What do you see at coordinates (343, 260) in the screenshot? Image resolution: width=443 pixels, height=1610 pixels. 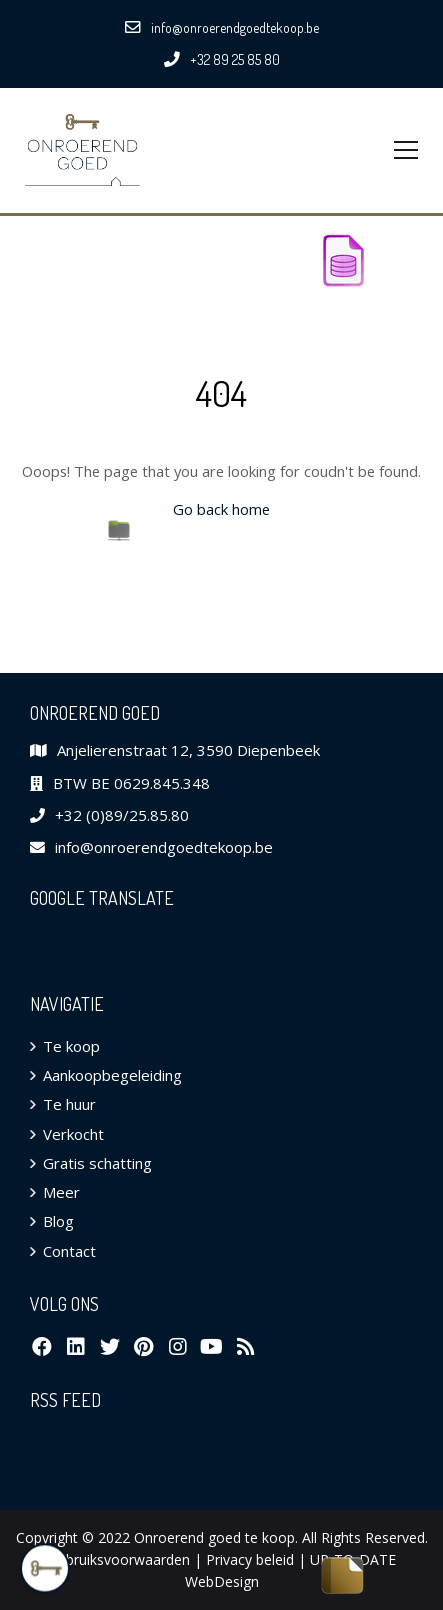 I see `libreoffice base database template file` at bounding box center [343, 260].